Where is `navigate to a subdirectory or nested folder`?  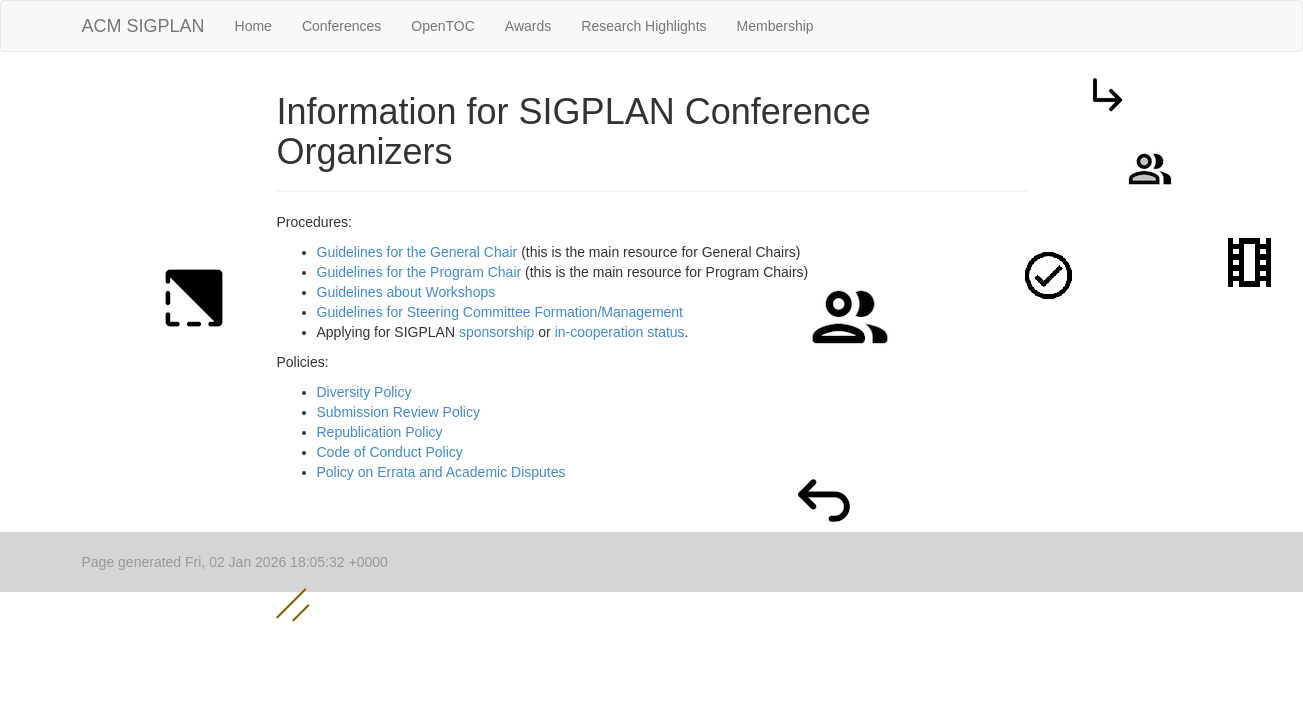 navigate to a subdirectory or nested folder is located at coordinates (1109, 94).